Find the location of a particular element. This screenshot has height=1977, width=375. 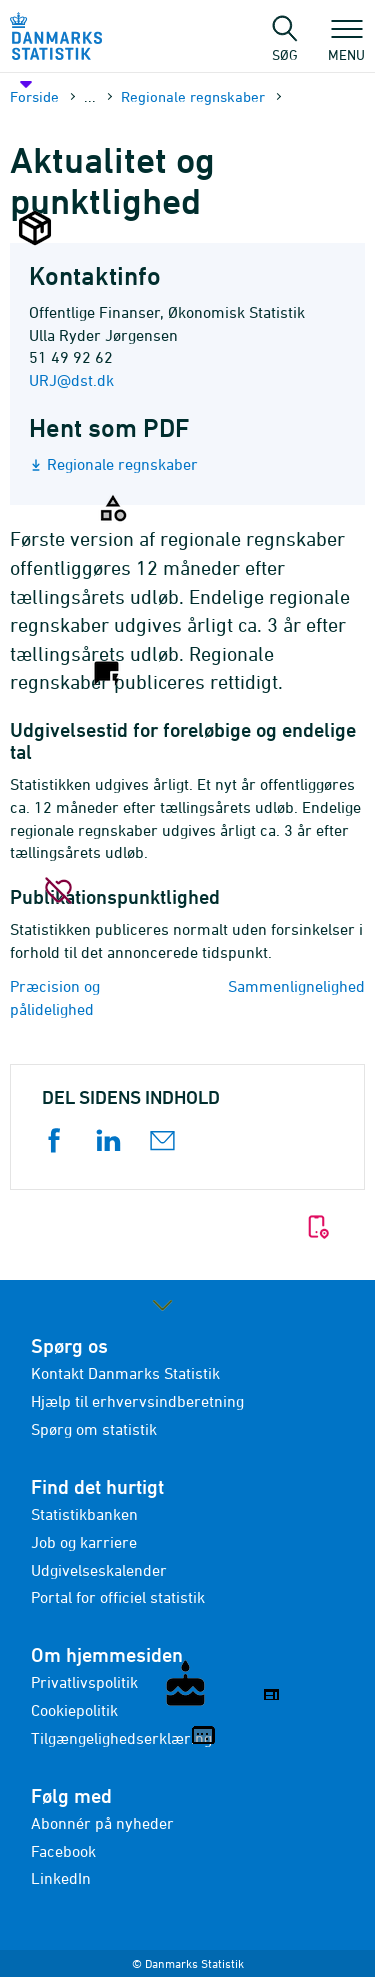

sort items in descending order is located at coordinates (26, 80).